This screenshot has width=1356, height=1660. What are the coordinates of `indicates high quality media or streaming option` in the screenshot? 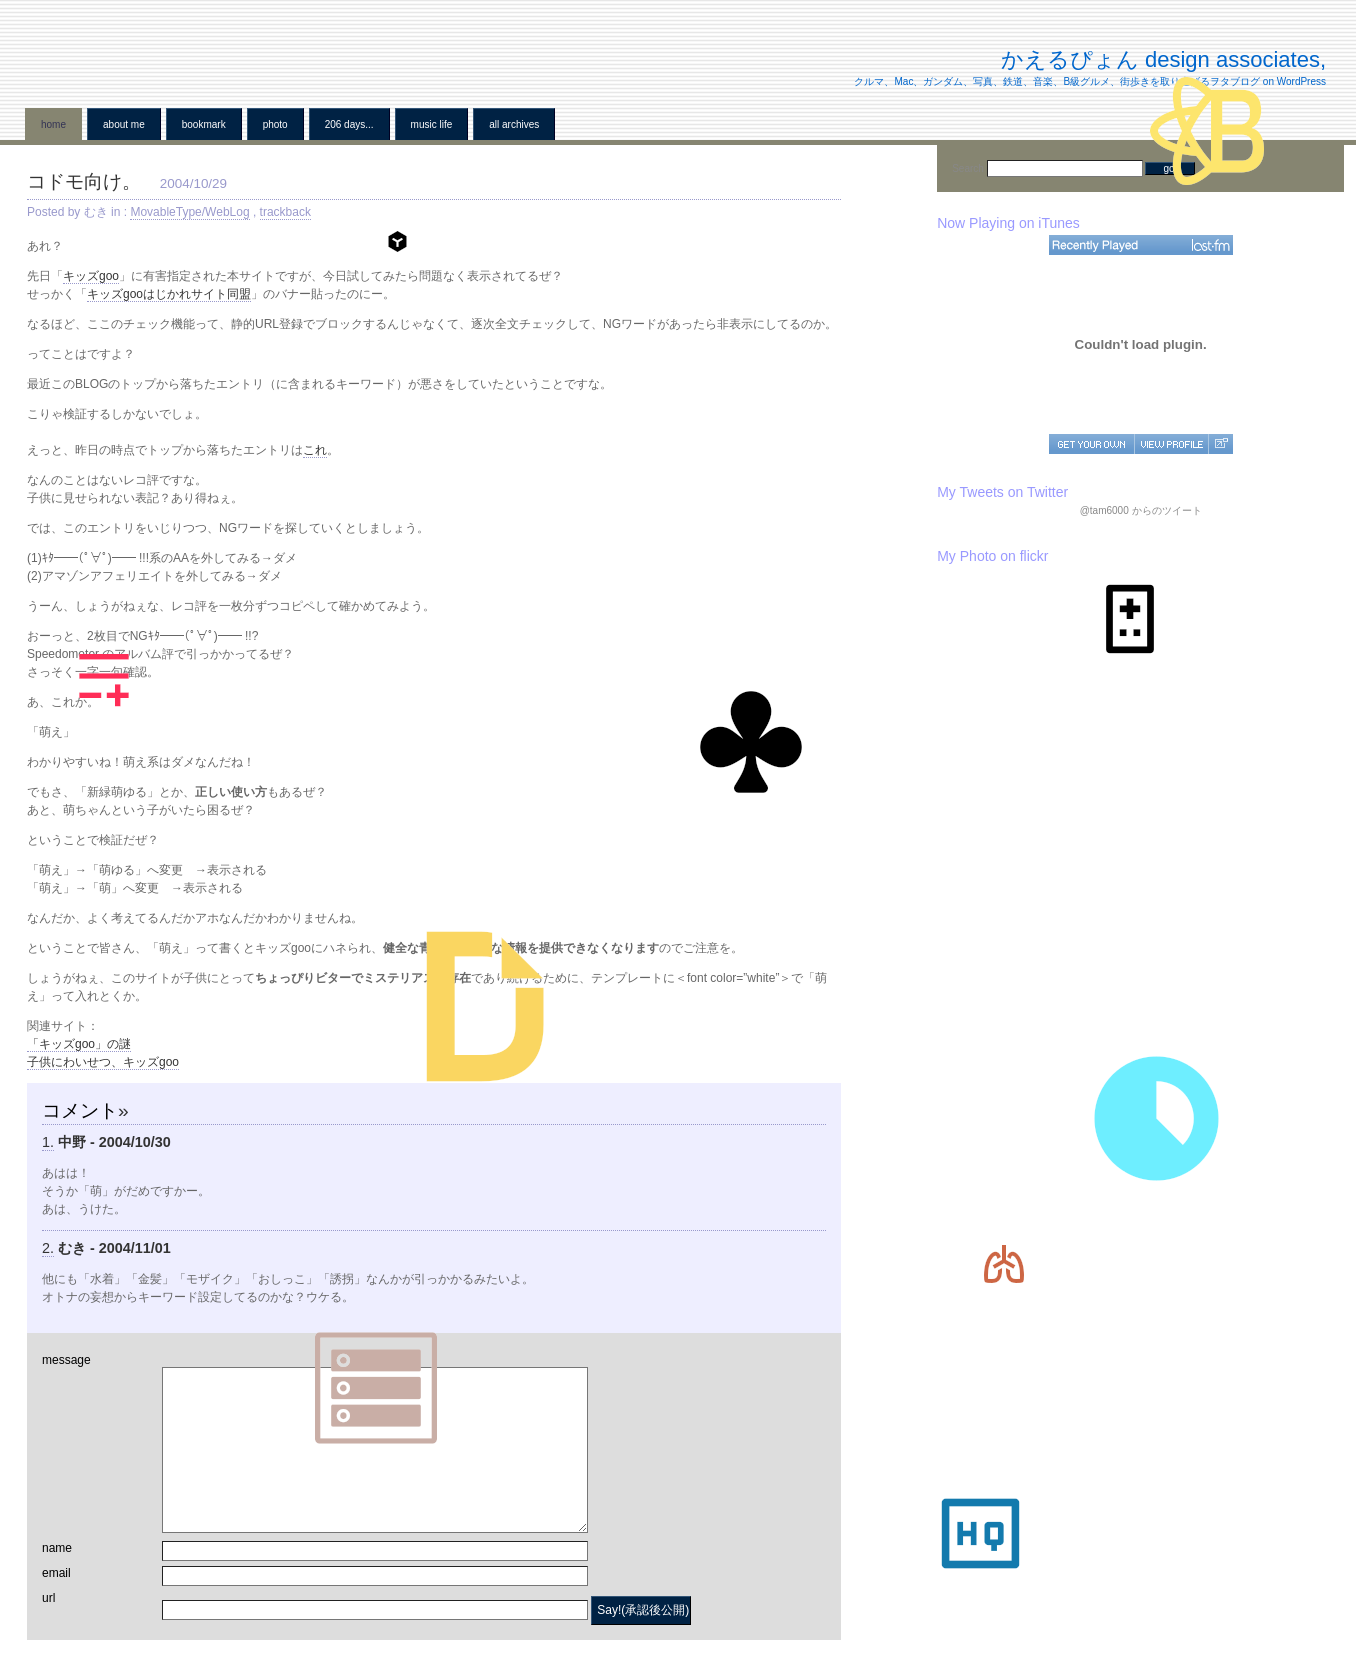 It's located at (980, 1533).